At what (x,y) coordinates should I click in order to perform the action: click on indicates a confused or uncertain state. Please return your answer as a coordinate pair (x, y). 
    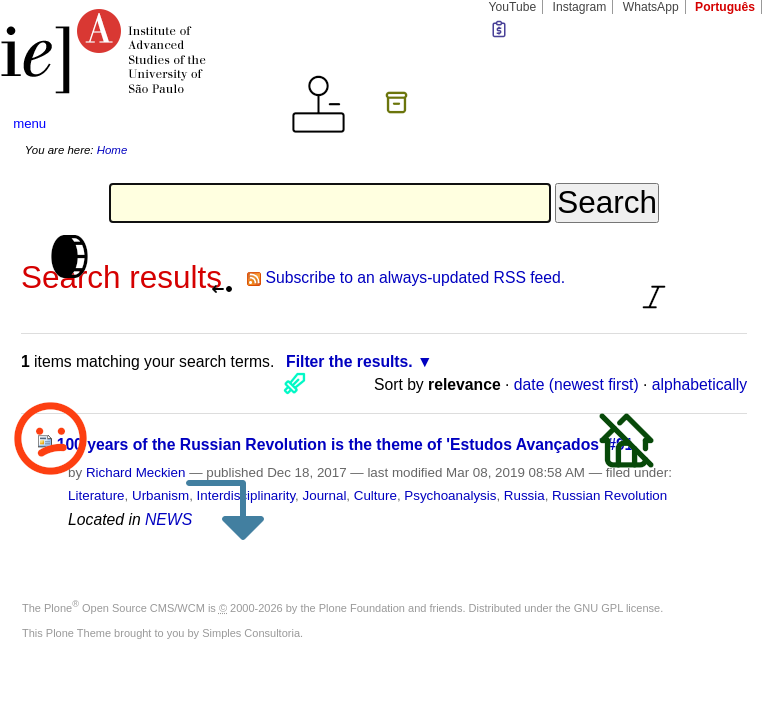
    Looking at the image, I should click on (50, 438).